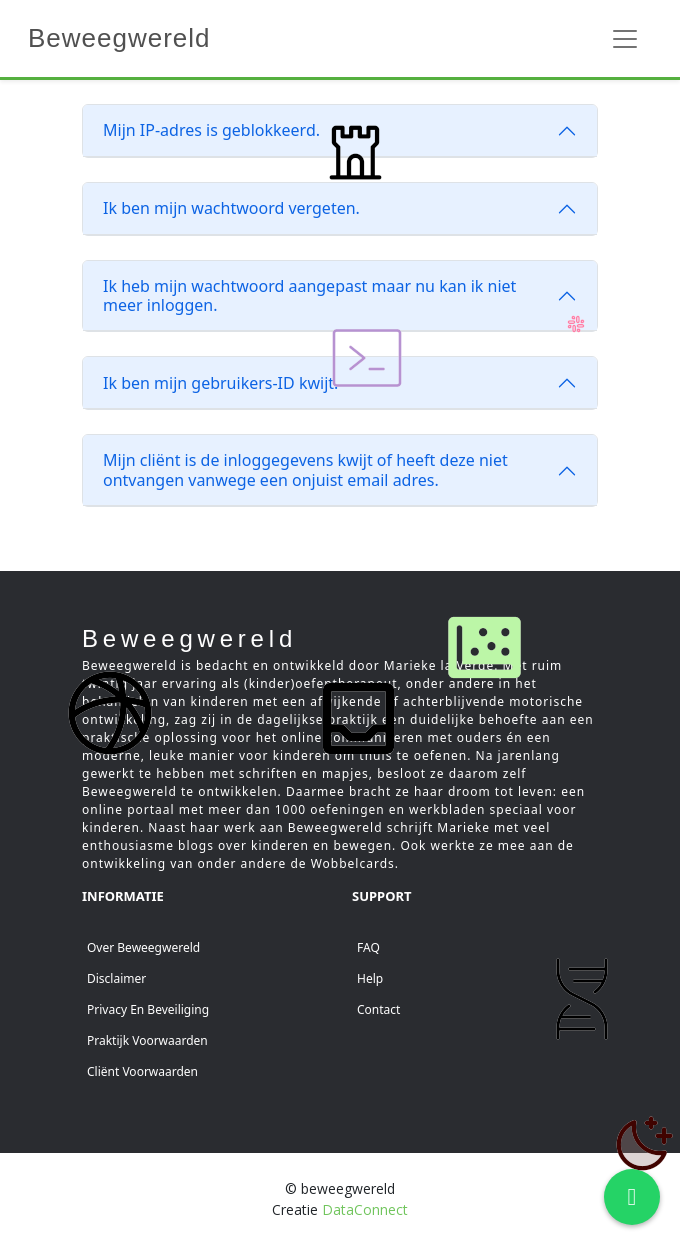  What do you see at coordinates (367, 358) in the screenshot?
I see `open command line terminal` at bounding box center [367, 358].